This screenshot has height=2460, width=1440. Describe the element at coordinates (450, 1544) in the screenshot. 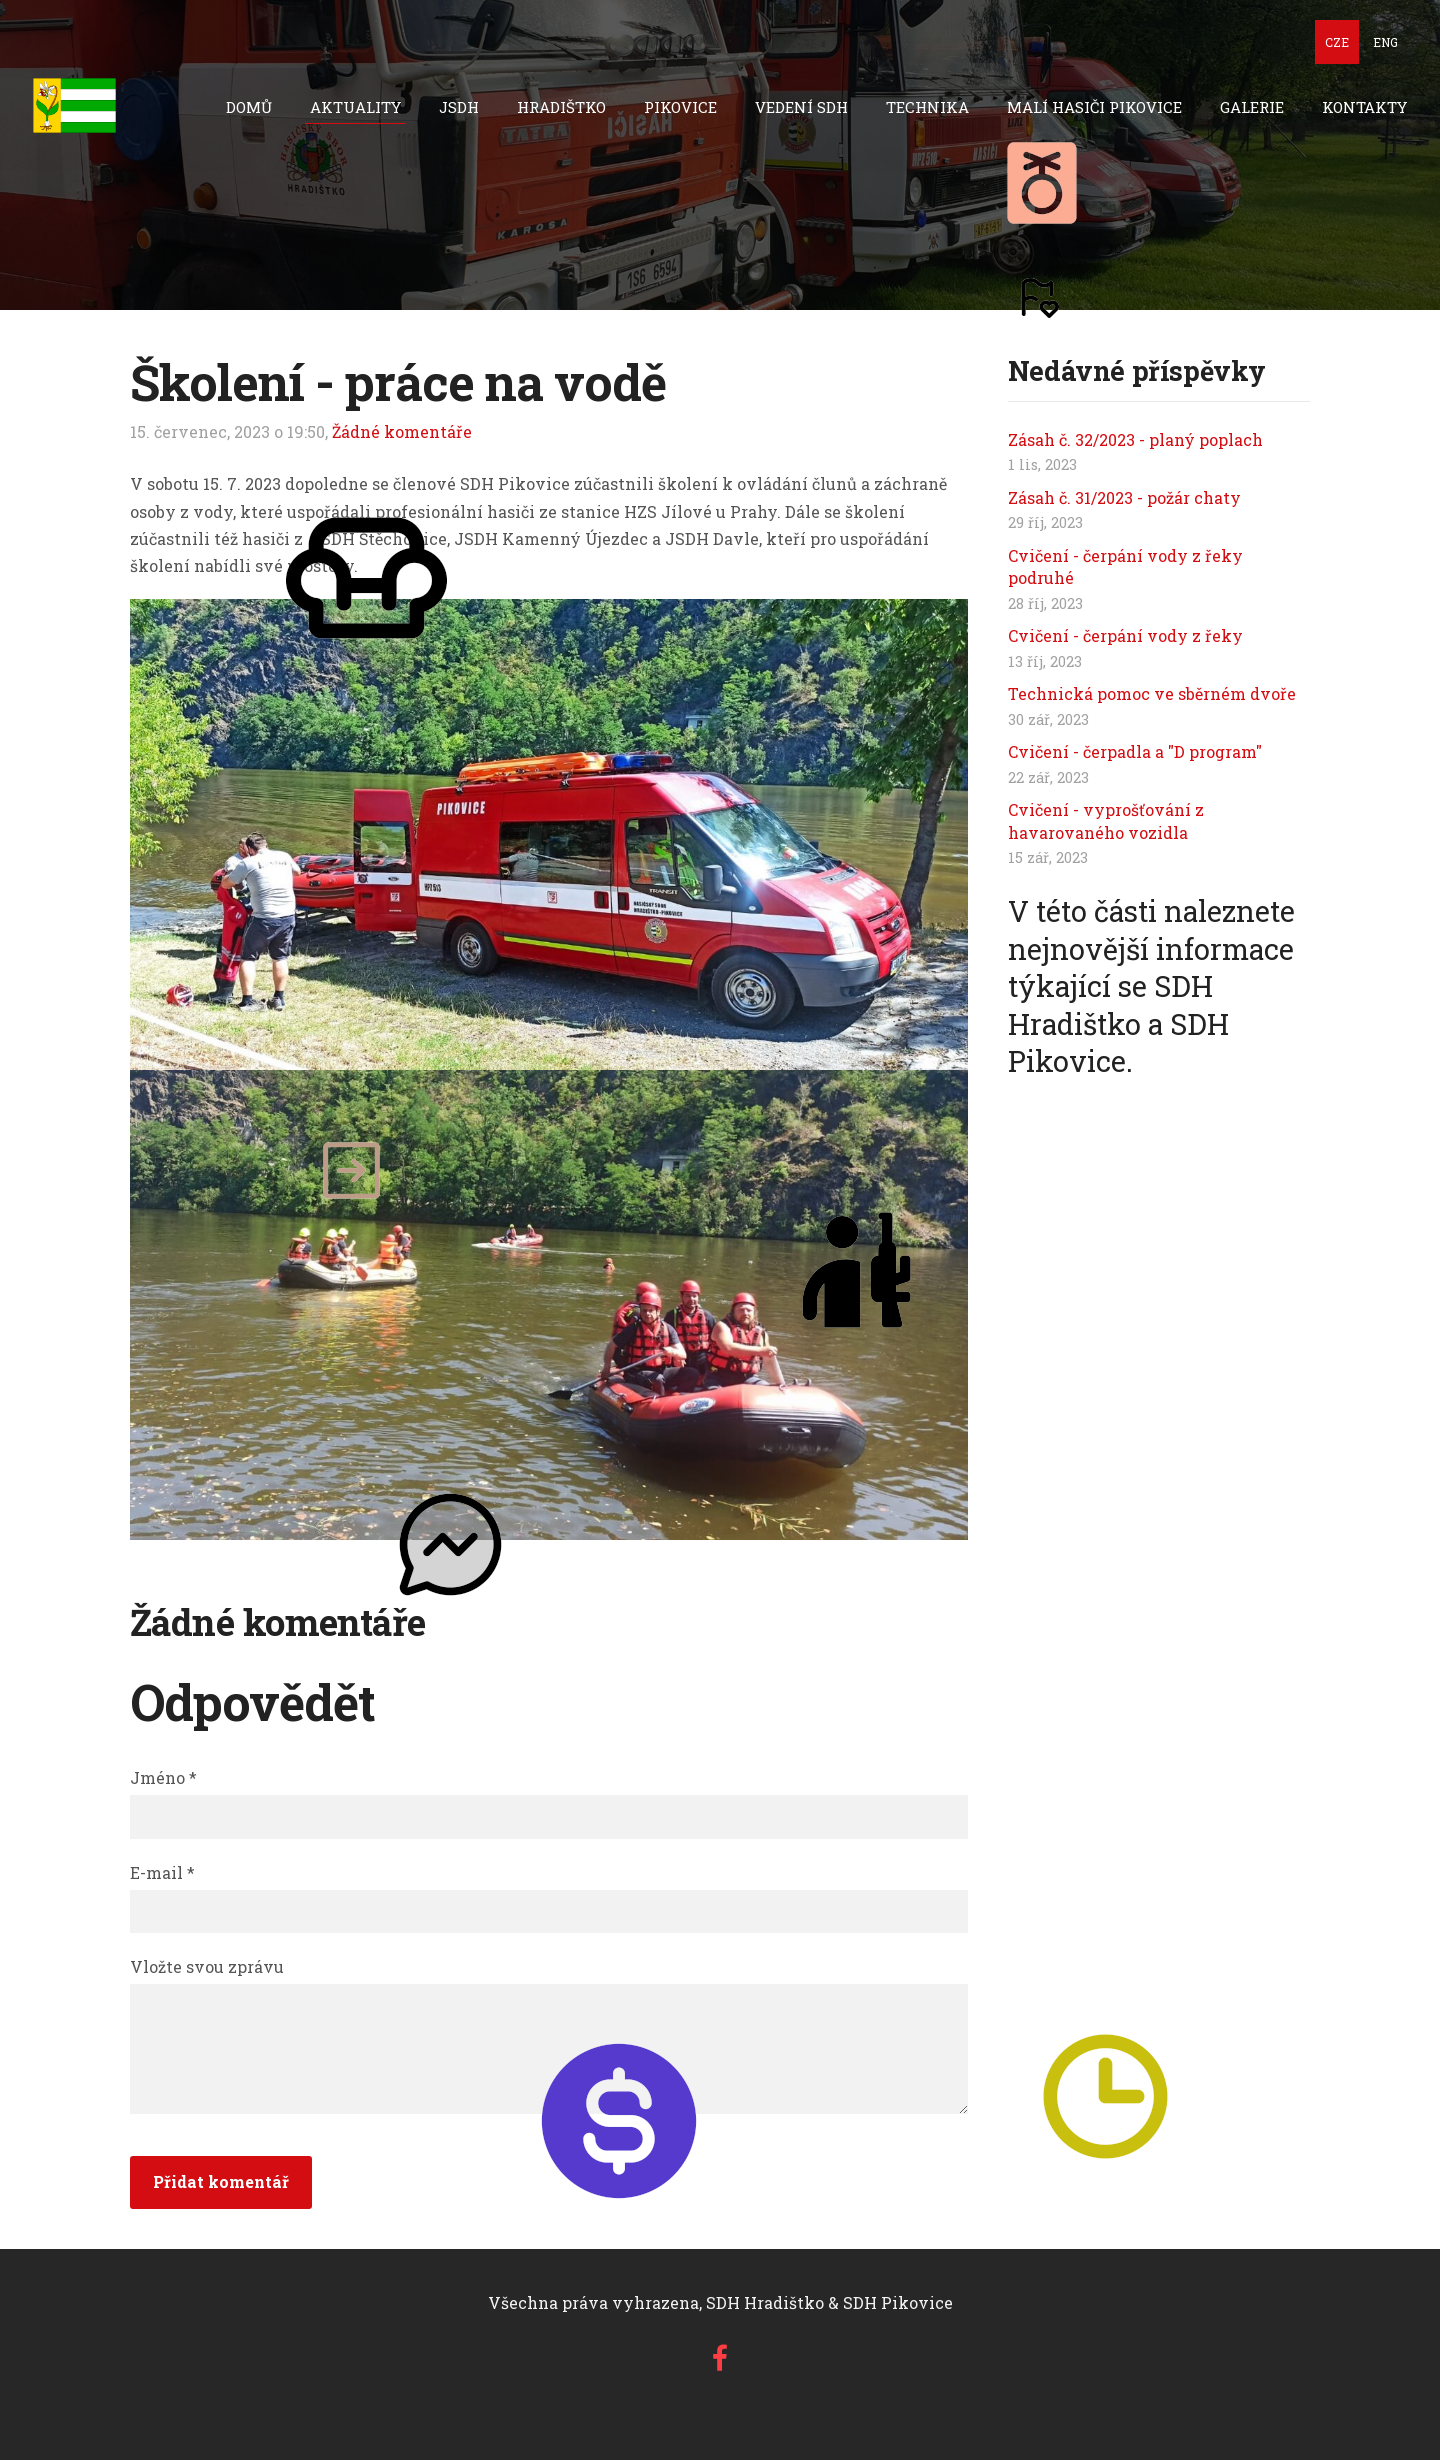

I see `open facebook messenger` at that location.